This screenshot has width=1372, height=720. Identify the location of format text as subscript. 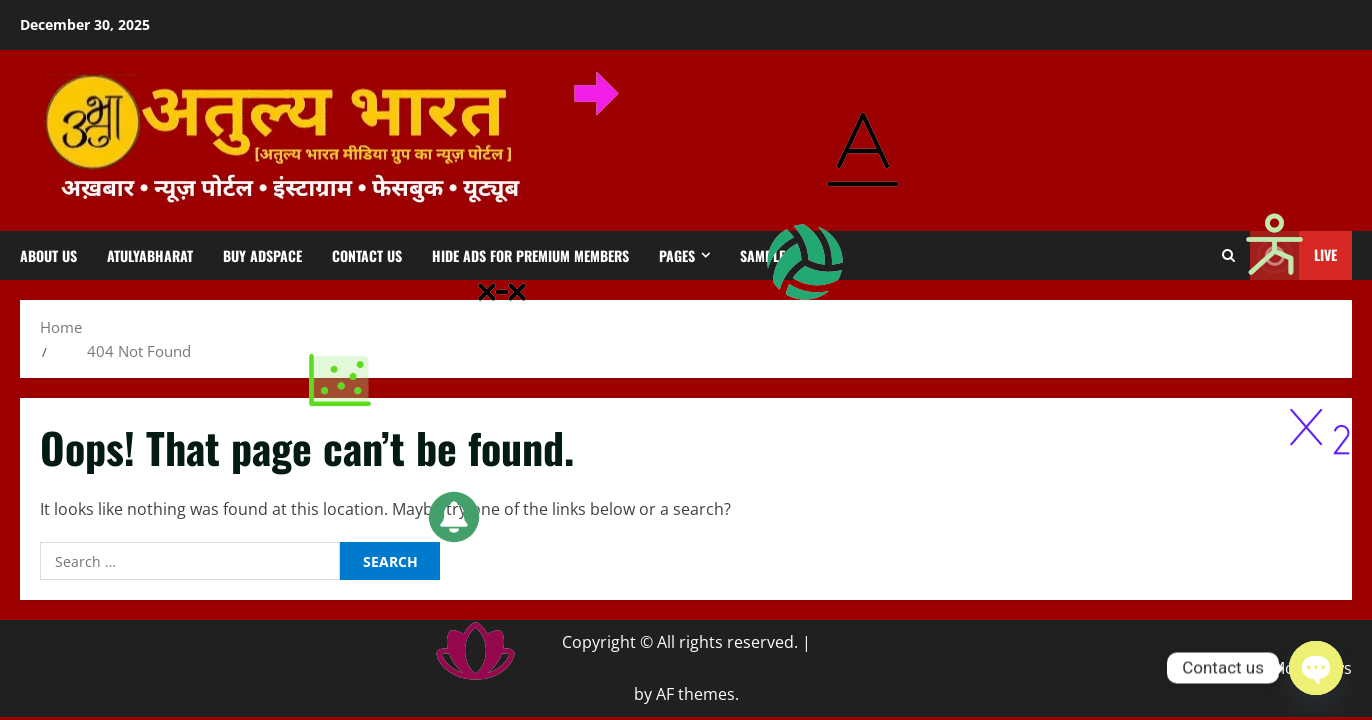
(1316, 430).